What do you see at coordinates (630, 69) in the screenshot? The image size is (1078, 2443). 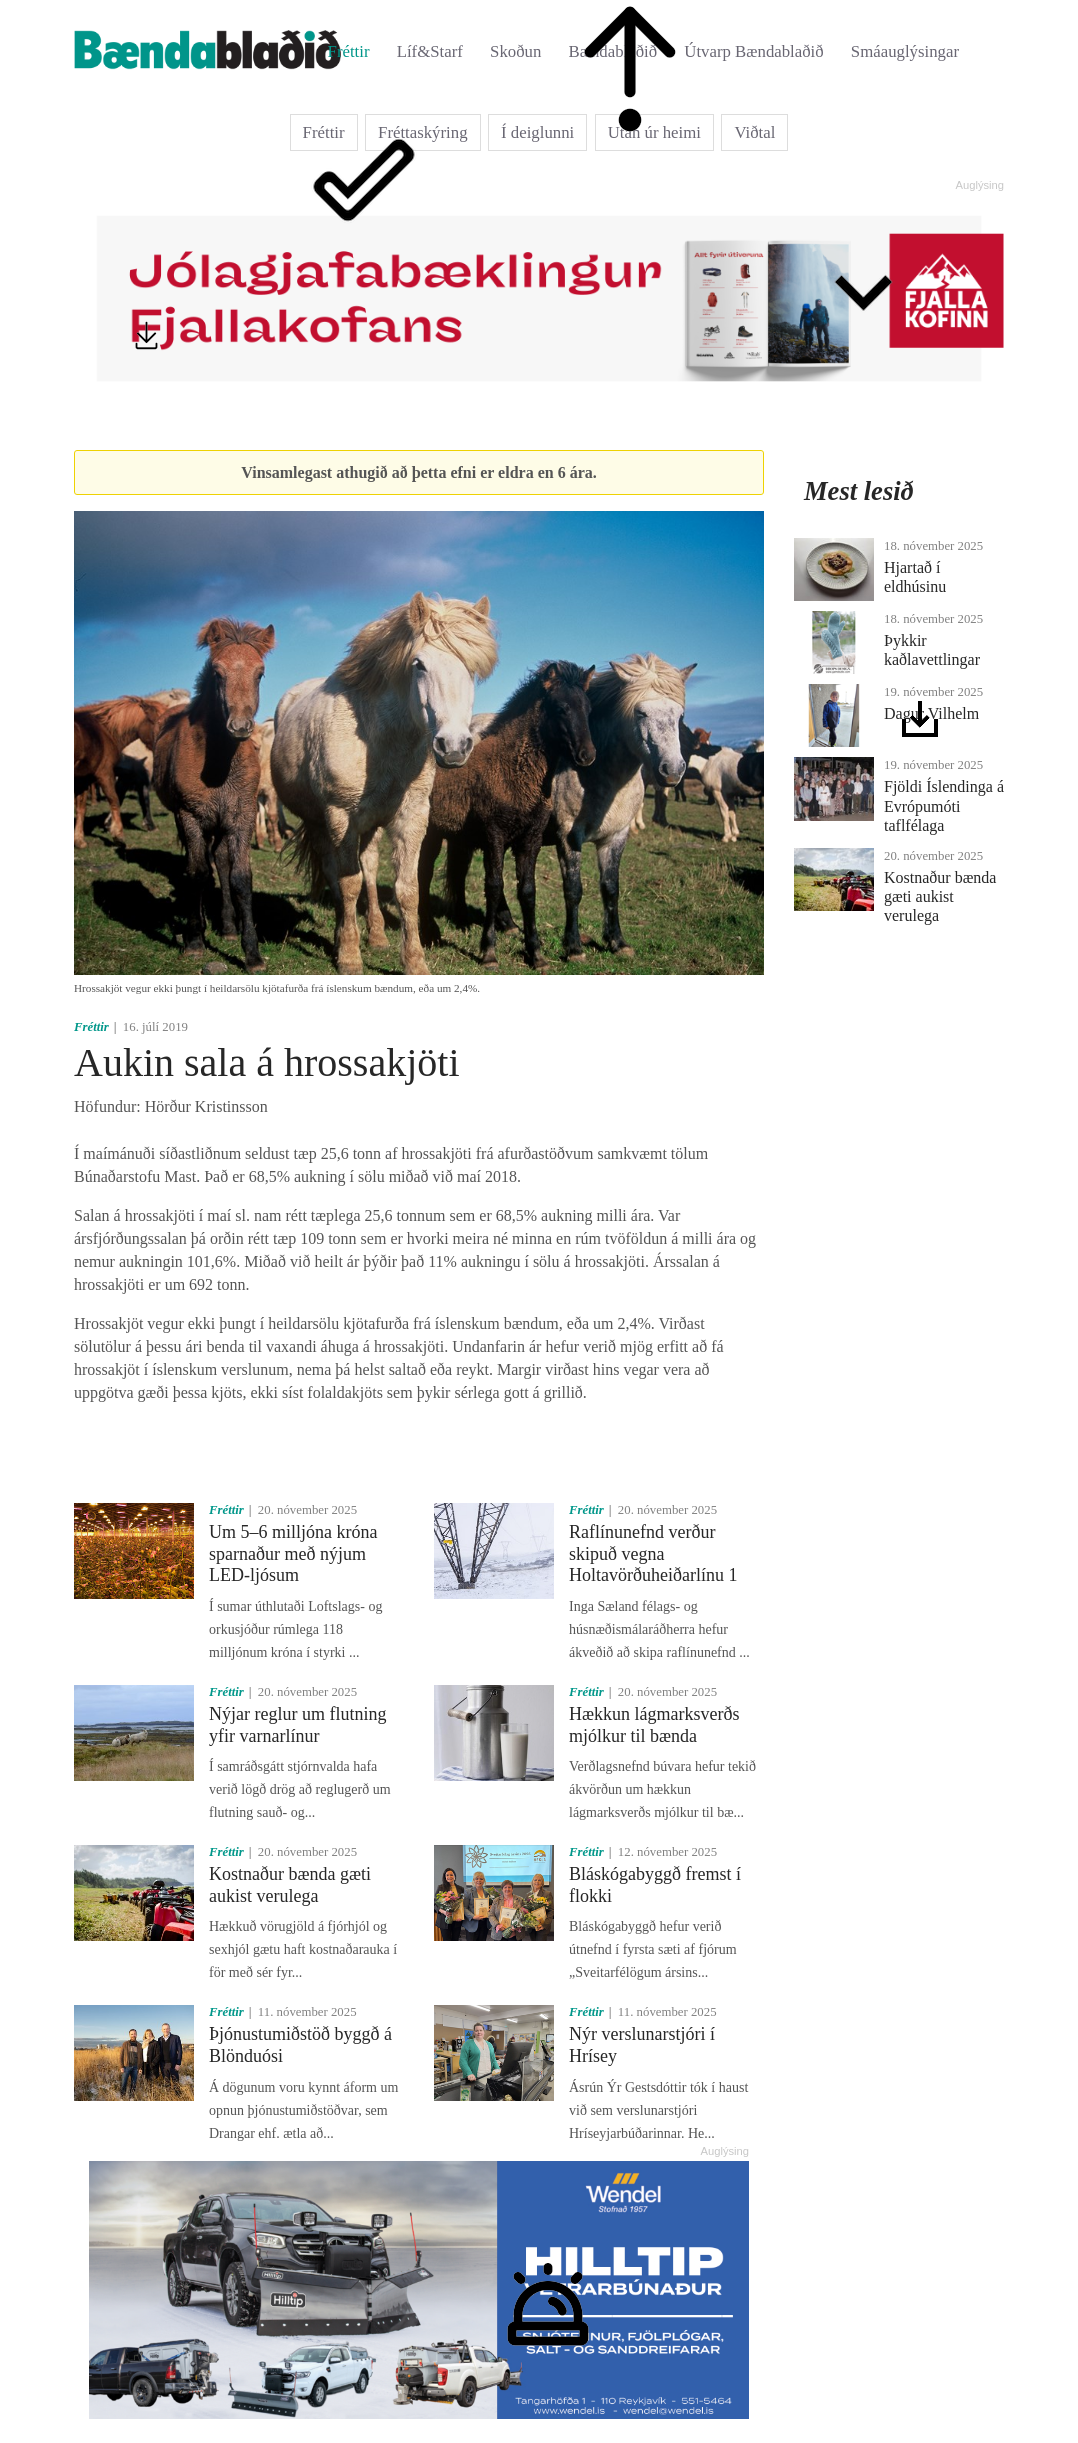 I see `upload from current location` at bounding box center [630, 69].